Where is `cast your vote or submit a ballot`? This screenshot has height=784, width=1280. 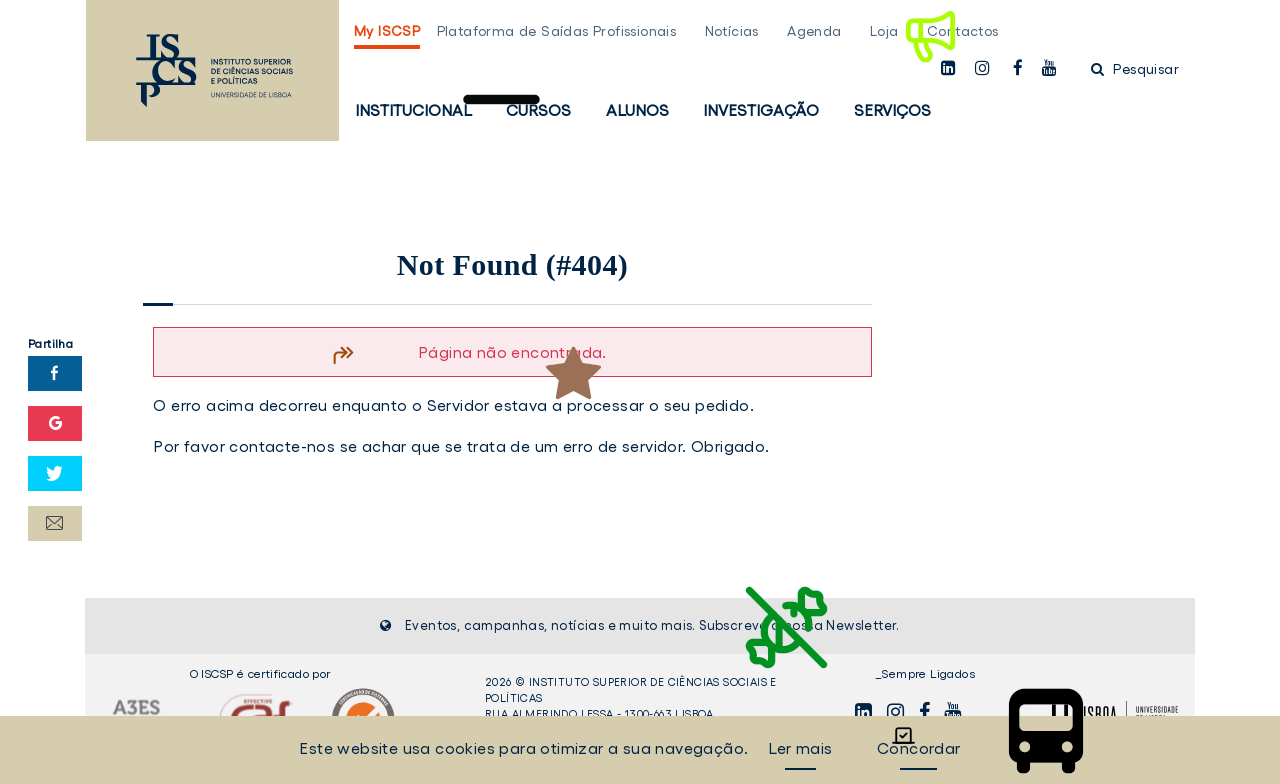
cast your vote or submit a ballot is located at coordinates (903, 735).